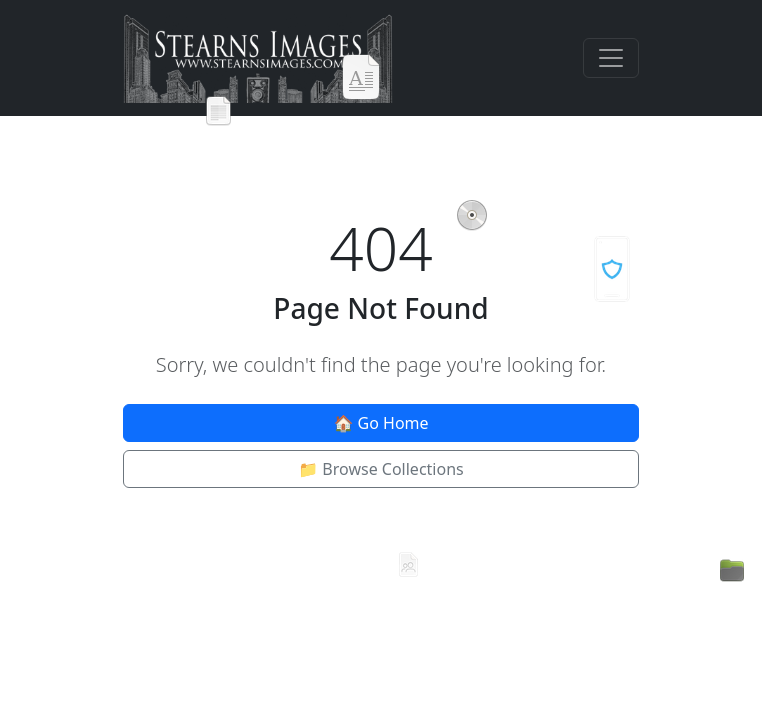 The width and height of the screenshot is (762, 720). What do you see at coordinates (612, 269) in the screenshot?
I see `indicates a trusted or verified device` at bounding box center [612, 269].